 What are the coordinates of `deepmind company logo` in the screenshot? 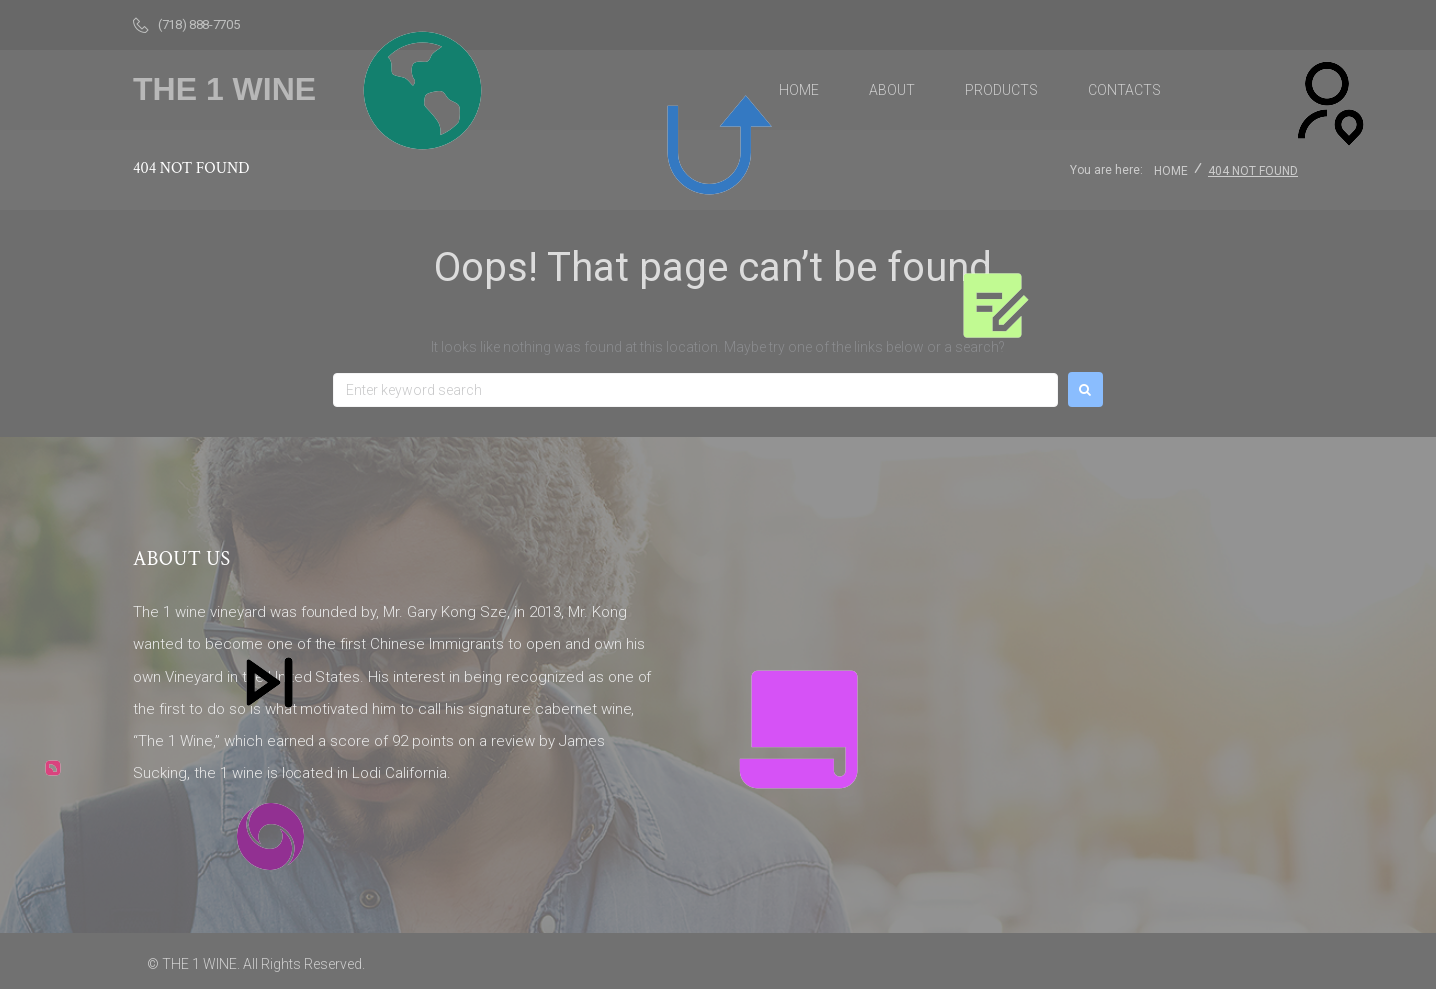 It's located at (270, 836).